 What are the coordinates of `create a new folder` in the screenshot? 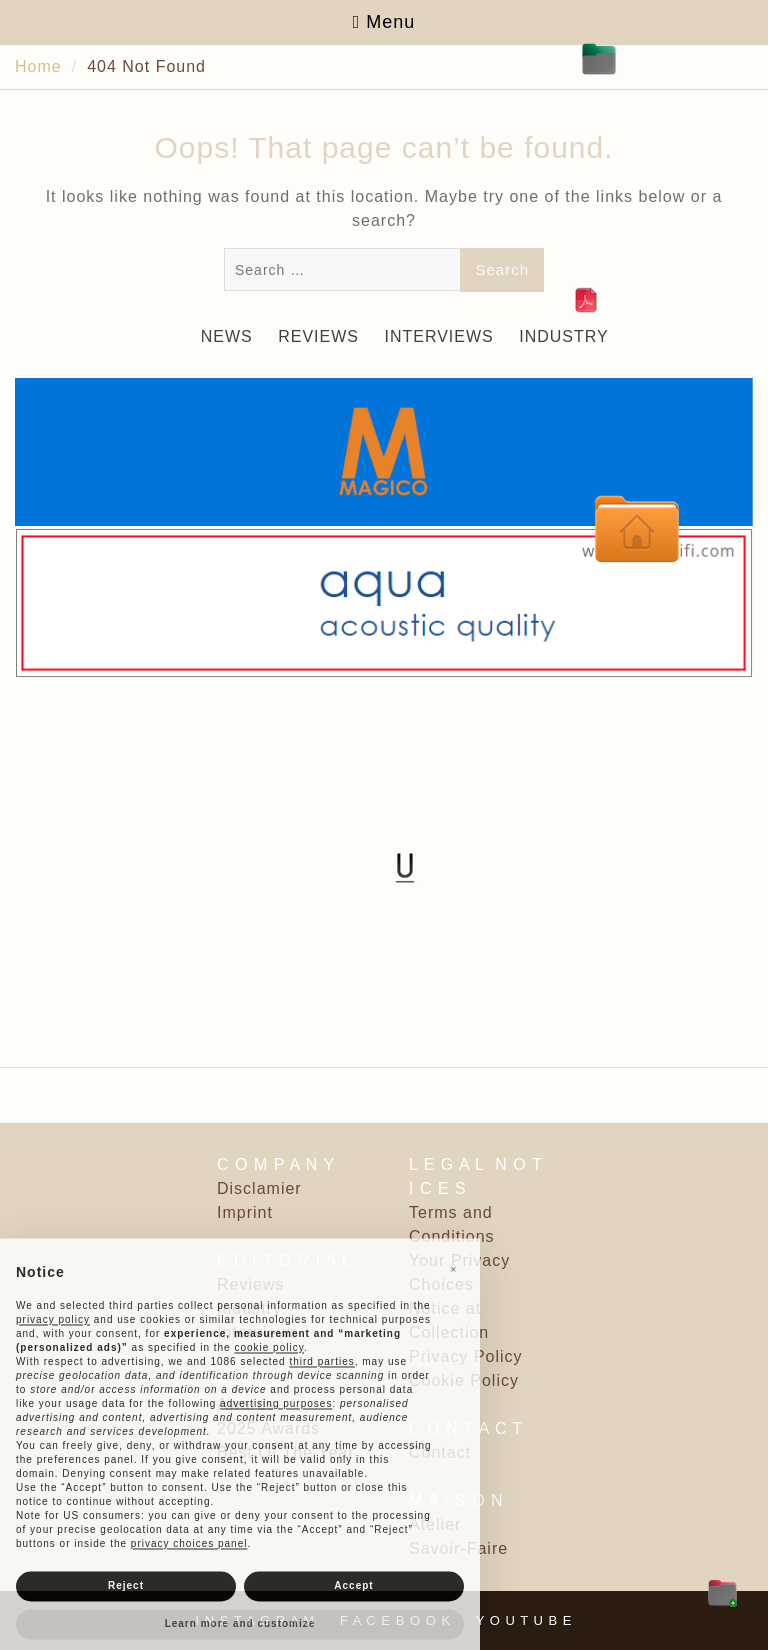 It's located at (722, 1592).